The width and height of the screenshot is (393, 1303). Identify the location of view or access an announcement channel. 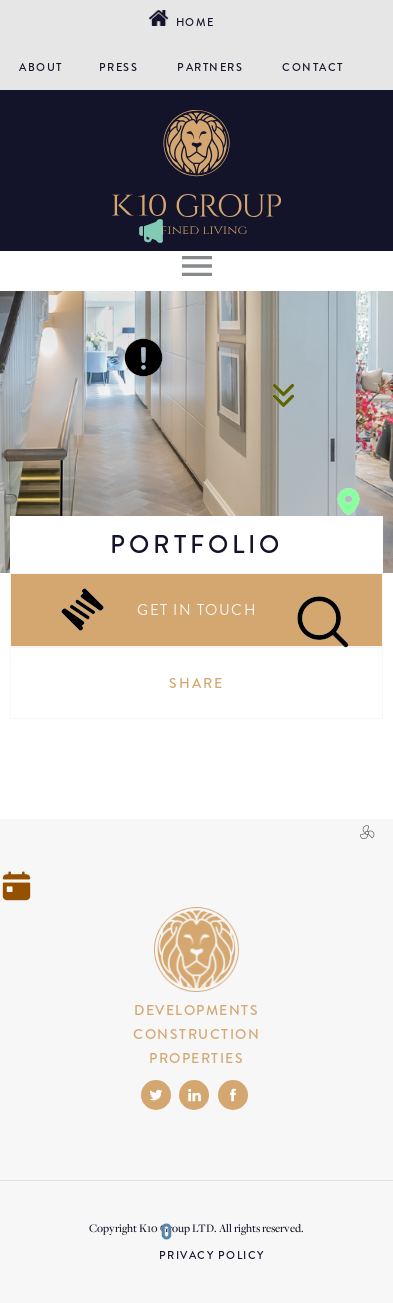
(151, 231).